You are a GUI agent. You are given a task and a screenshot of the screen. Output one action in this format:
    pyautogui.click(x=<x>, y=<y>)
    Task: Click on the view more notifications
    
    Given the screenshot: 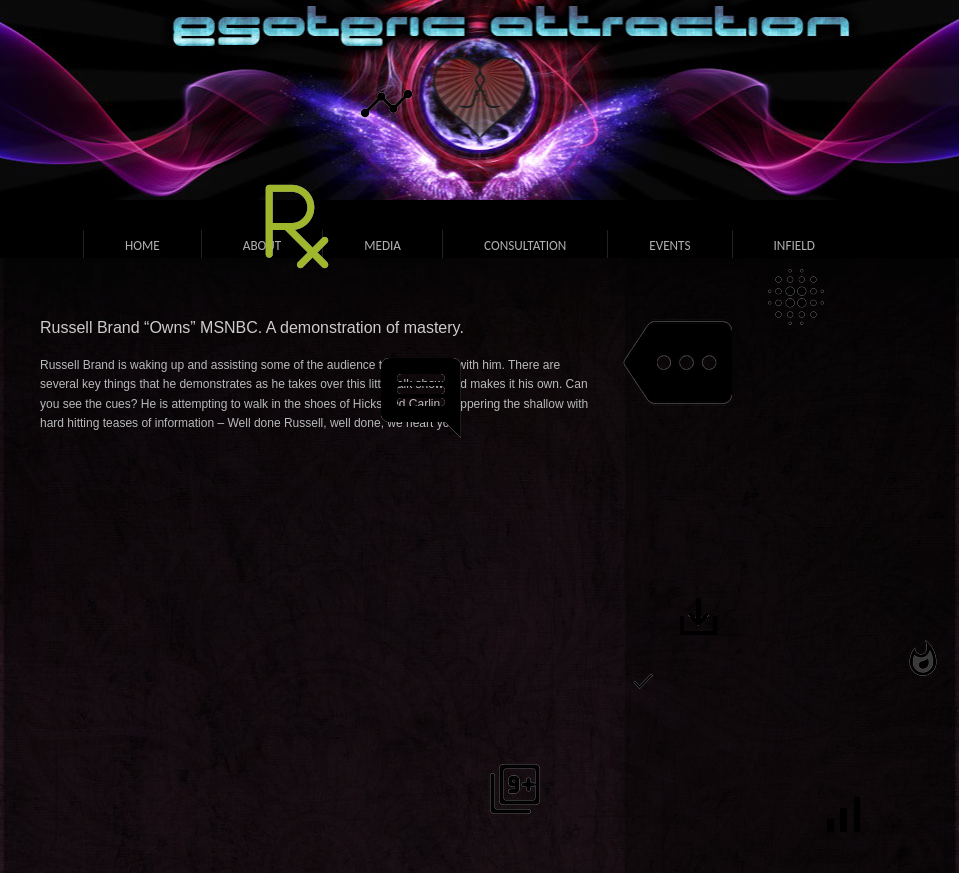 What is the action you would take?
    pyautogui.click(x=677, y=362)
    